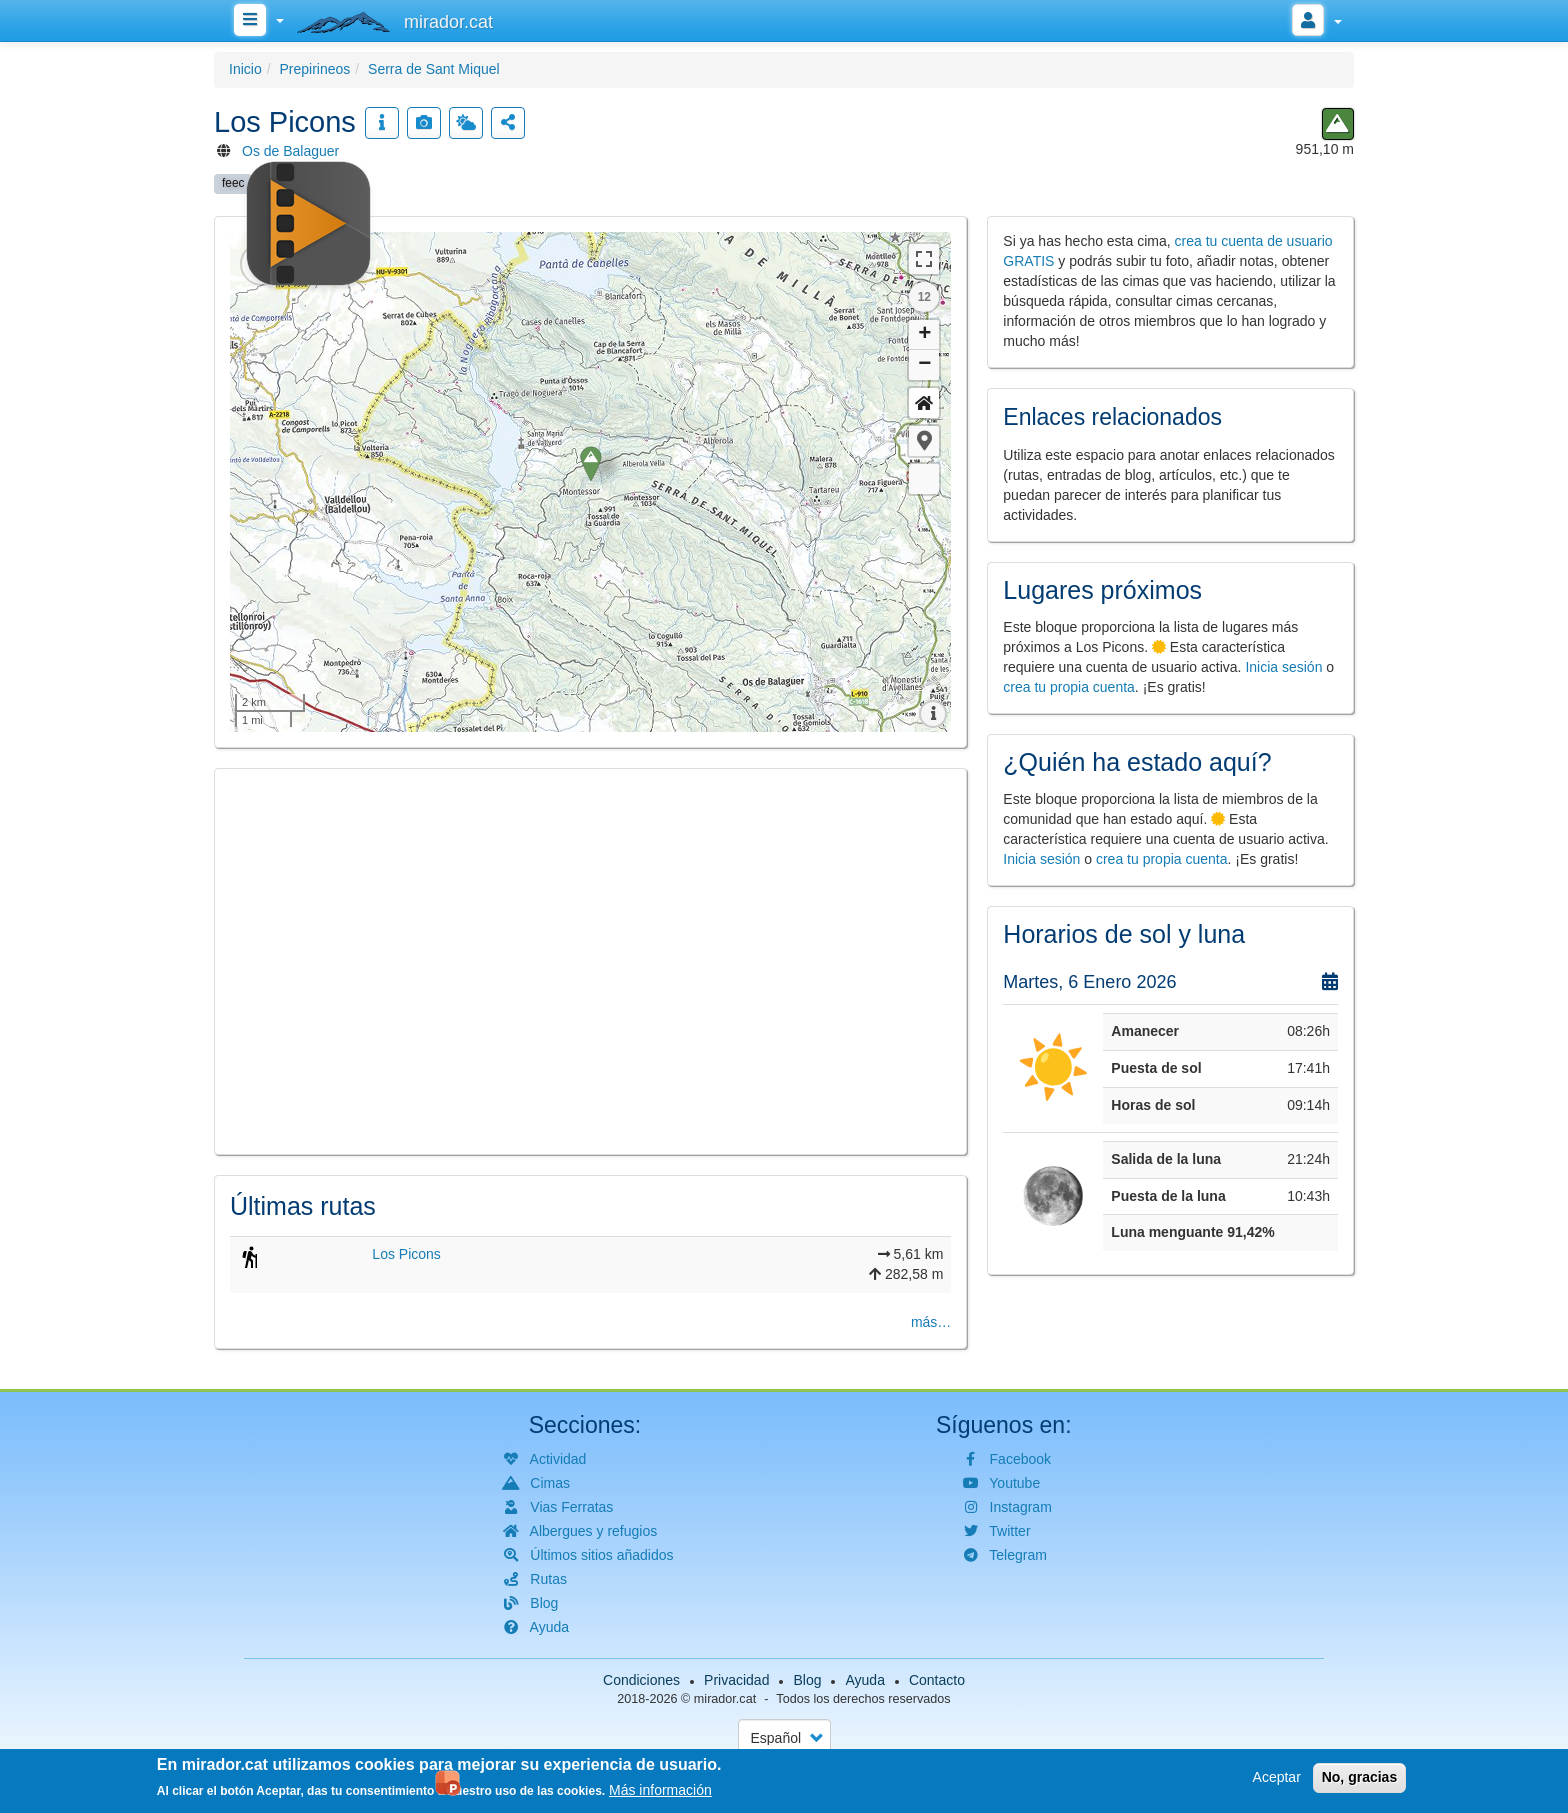 This screenshot has height=1813, width=1568. Describe the element at coordinates (447, 1782) in the screenshot. I see `open Microsoft PowerPoint` at that location.